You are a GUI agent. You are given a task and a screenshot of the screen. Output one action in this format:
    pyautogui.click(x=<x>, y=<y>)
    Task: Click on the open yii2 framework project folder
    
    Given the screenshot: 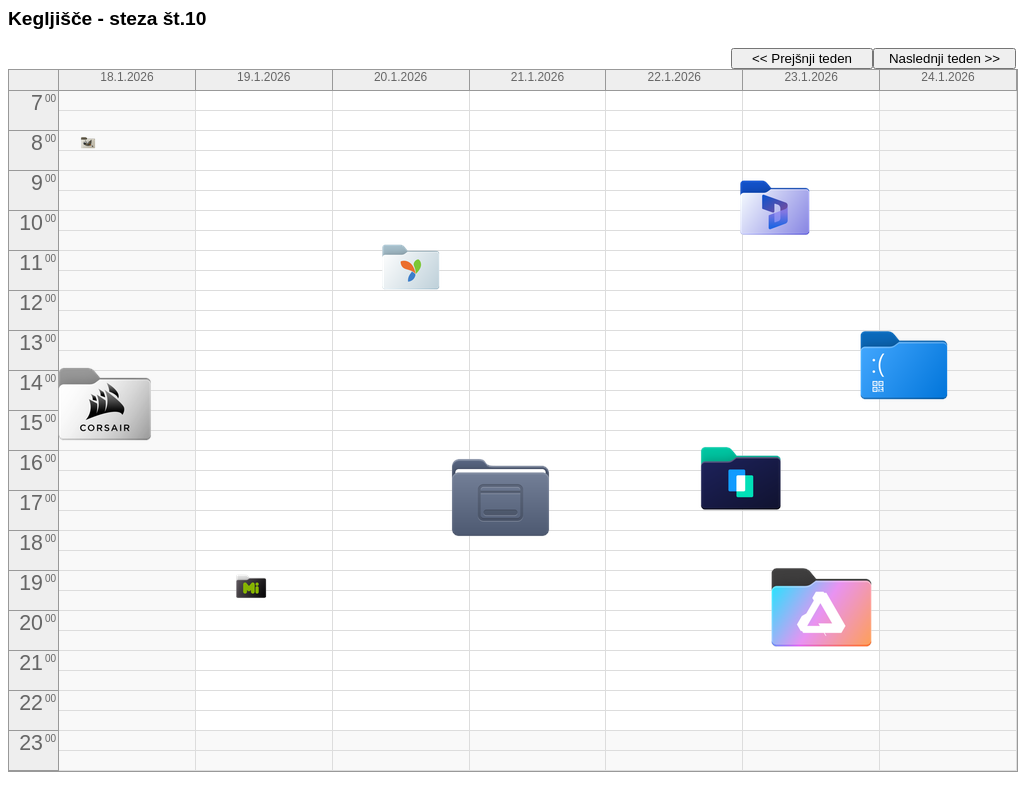 What is the action you would take?
    pyautogui.click(x=410, y=268)
    